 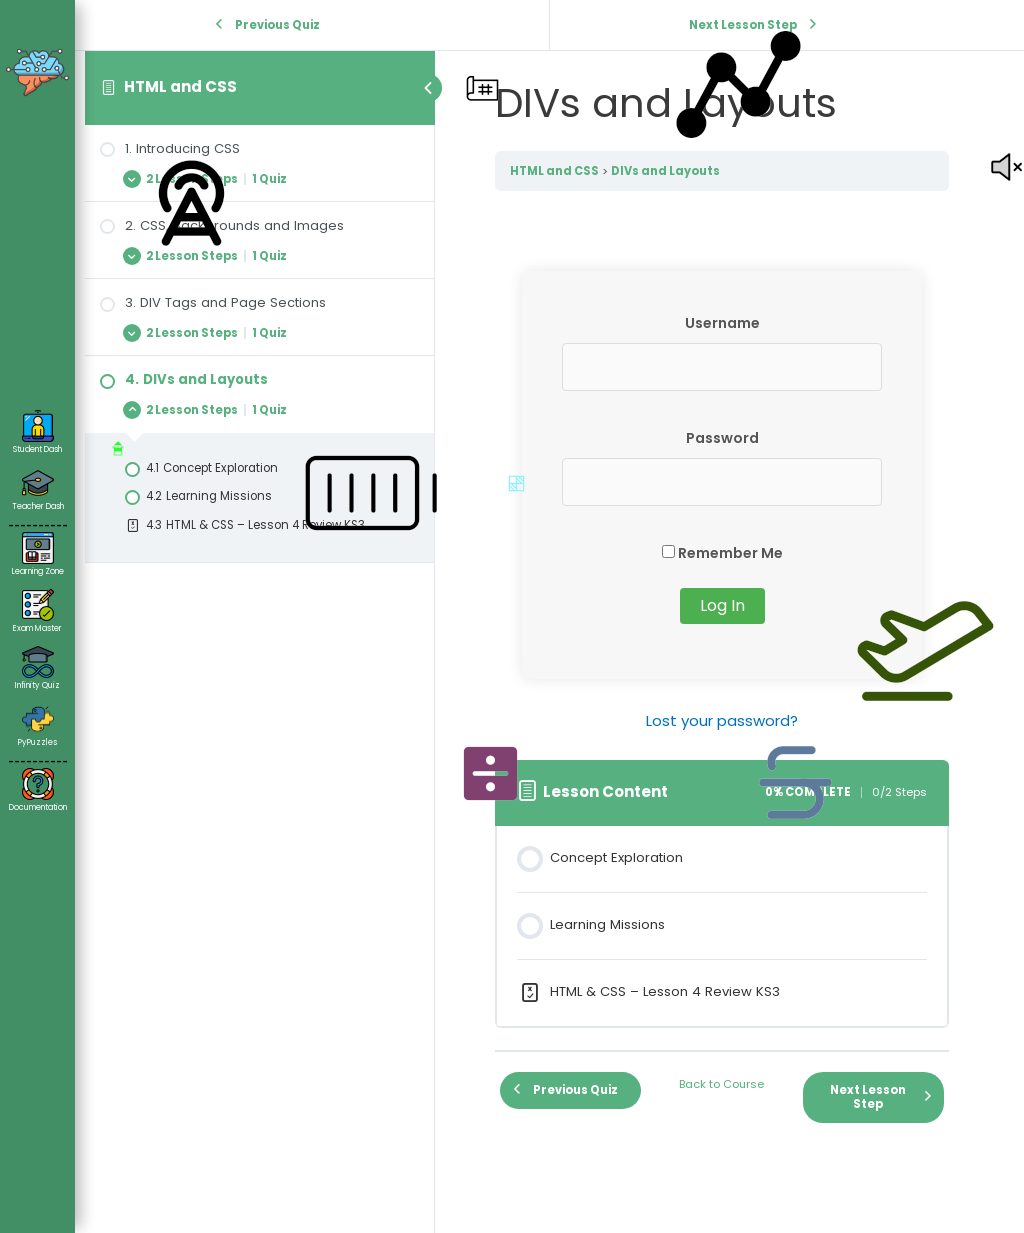 What do you see at coordinates (118, 449) in the screenshot?
I see `access website accessibility or guidance features` at bounding box center [118, 449].